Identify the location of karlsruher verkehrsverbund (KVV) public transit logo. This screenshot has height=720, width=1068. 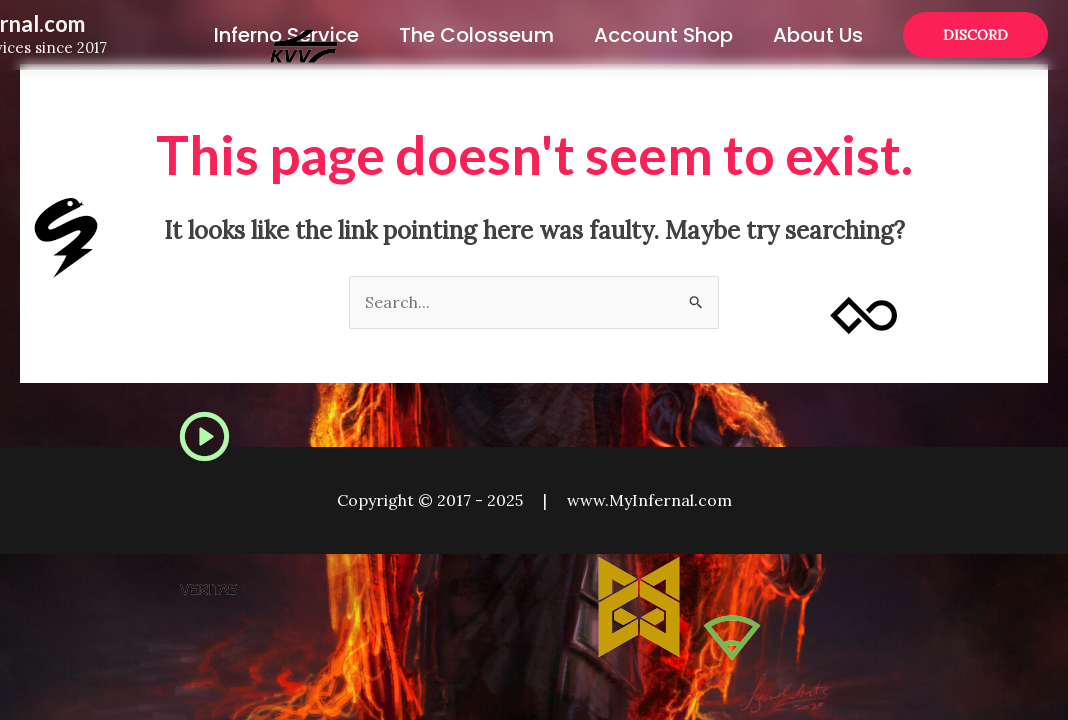
(304, 46).